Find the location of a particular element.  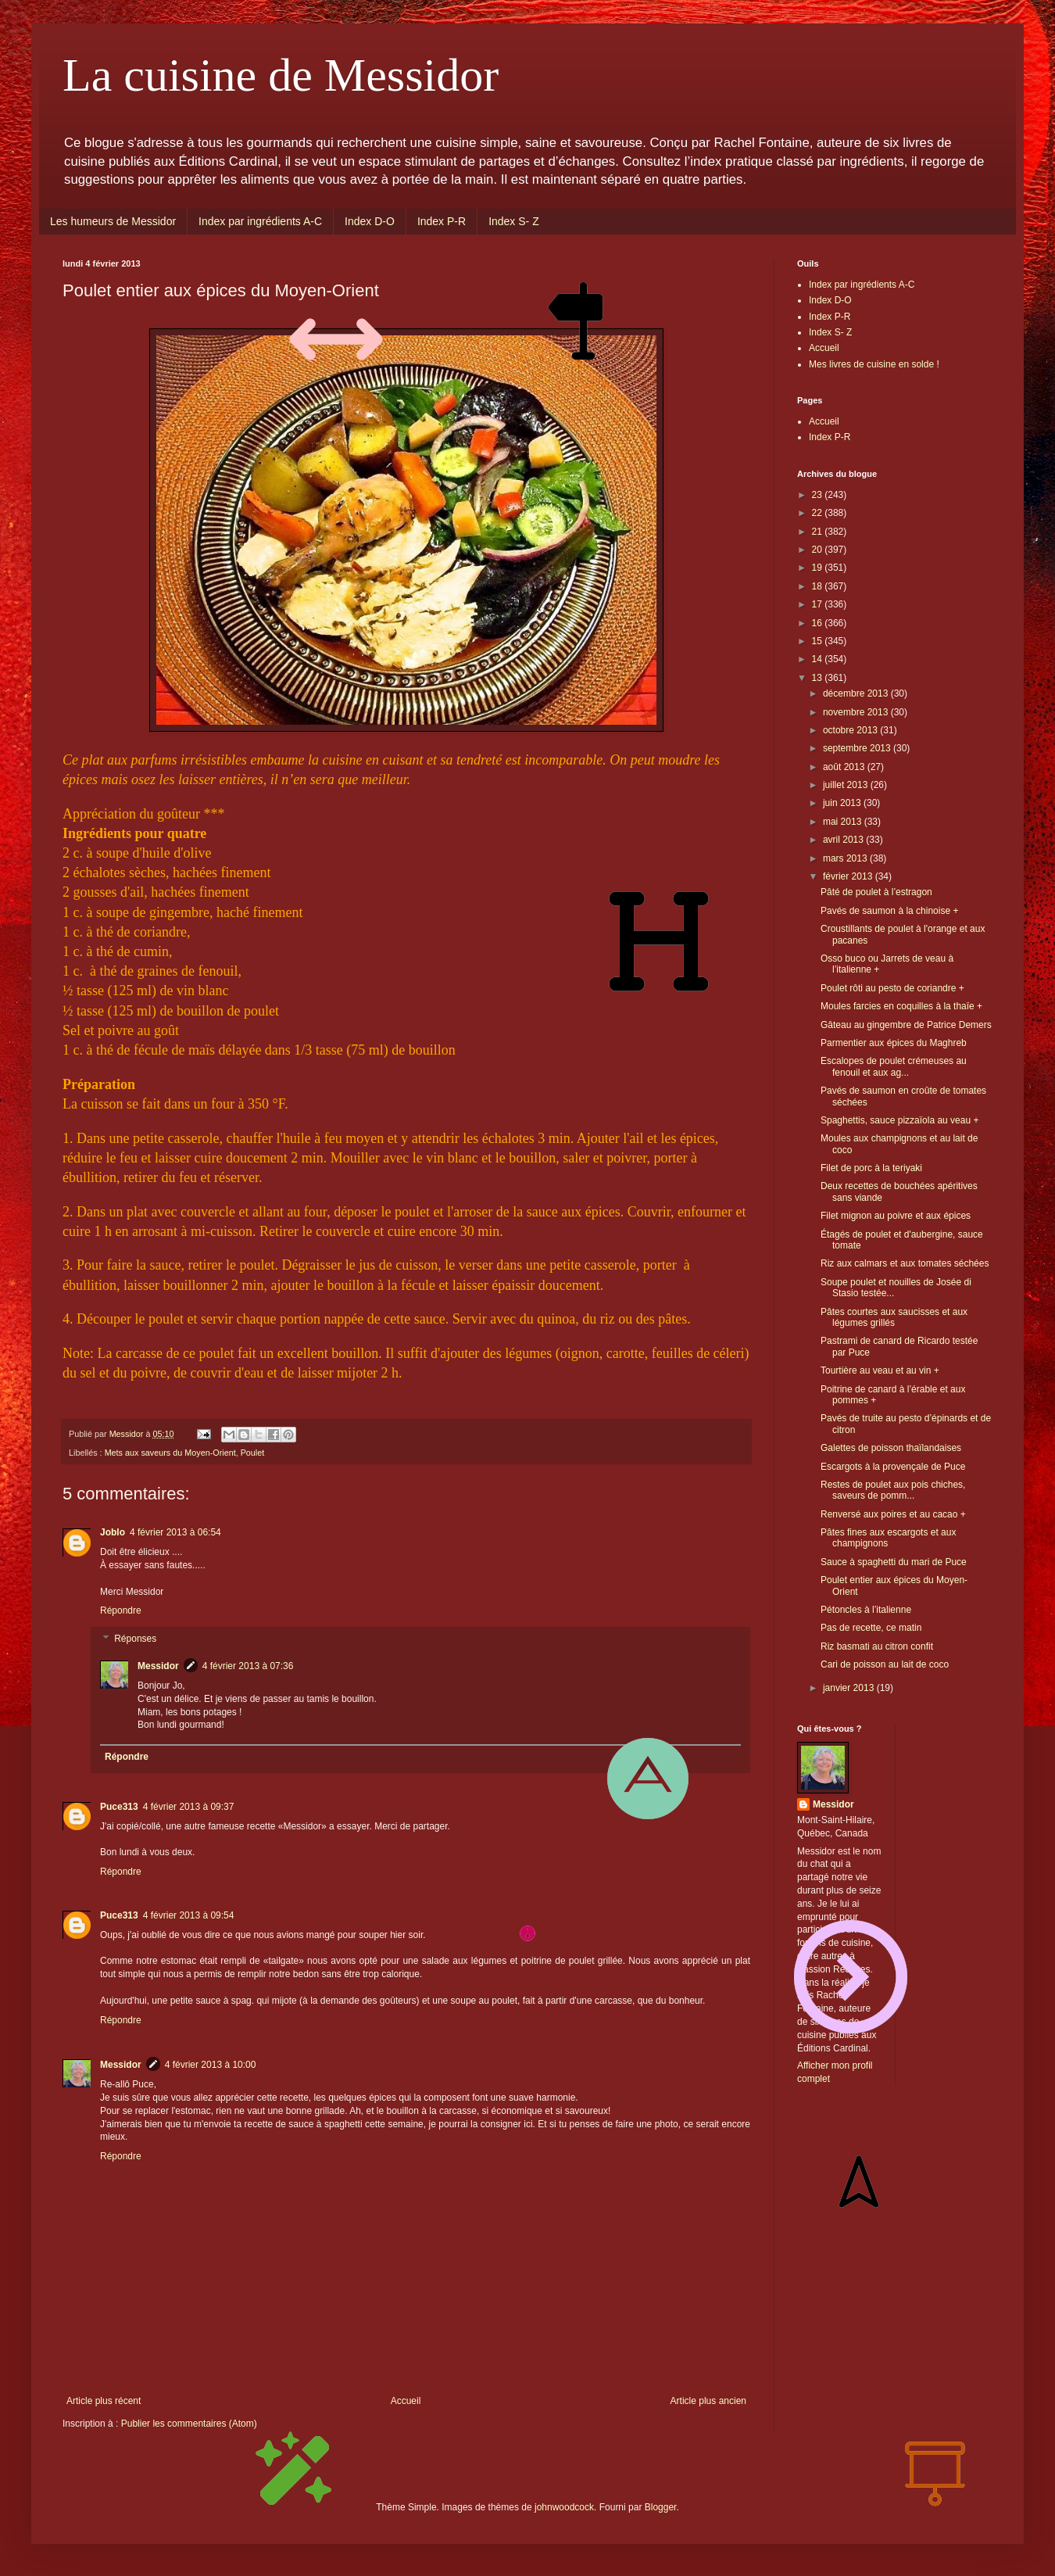

apply automatic enhancements or effects is located at coordinates (295, 2470).